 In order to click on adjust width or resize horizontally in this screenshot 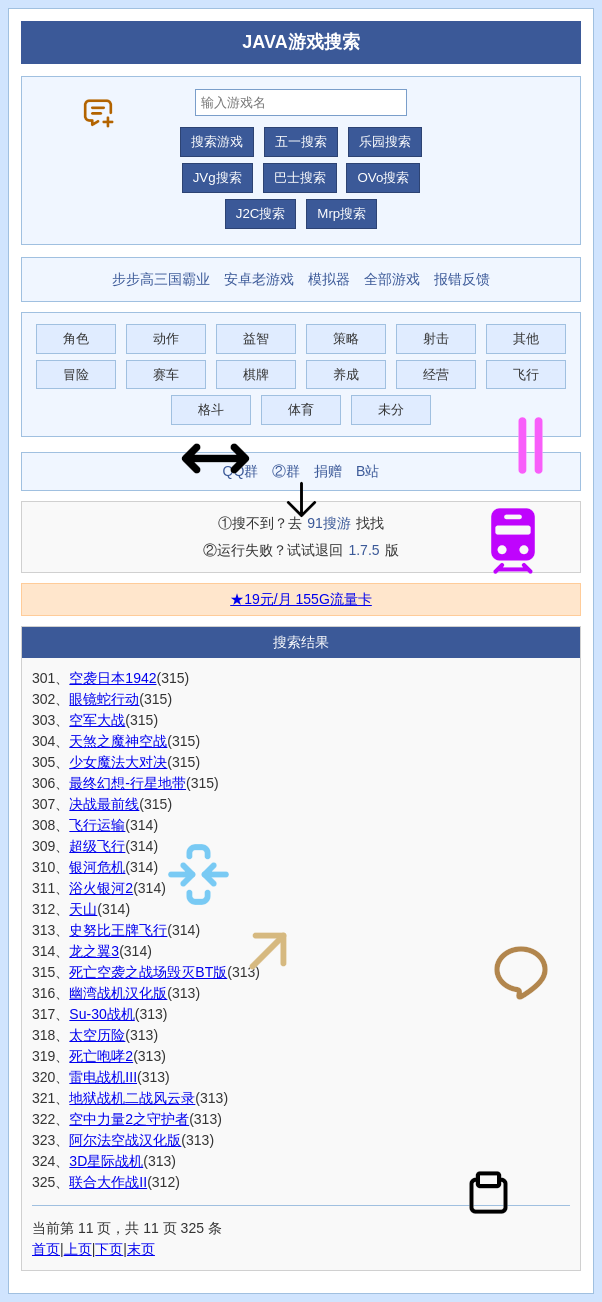, I will do `click(215, 458)`.